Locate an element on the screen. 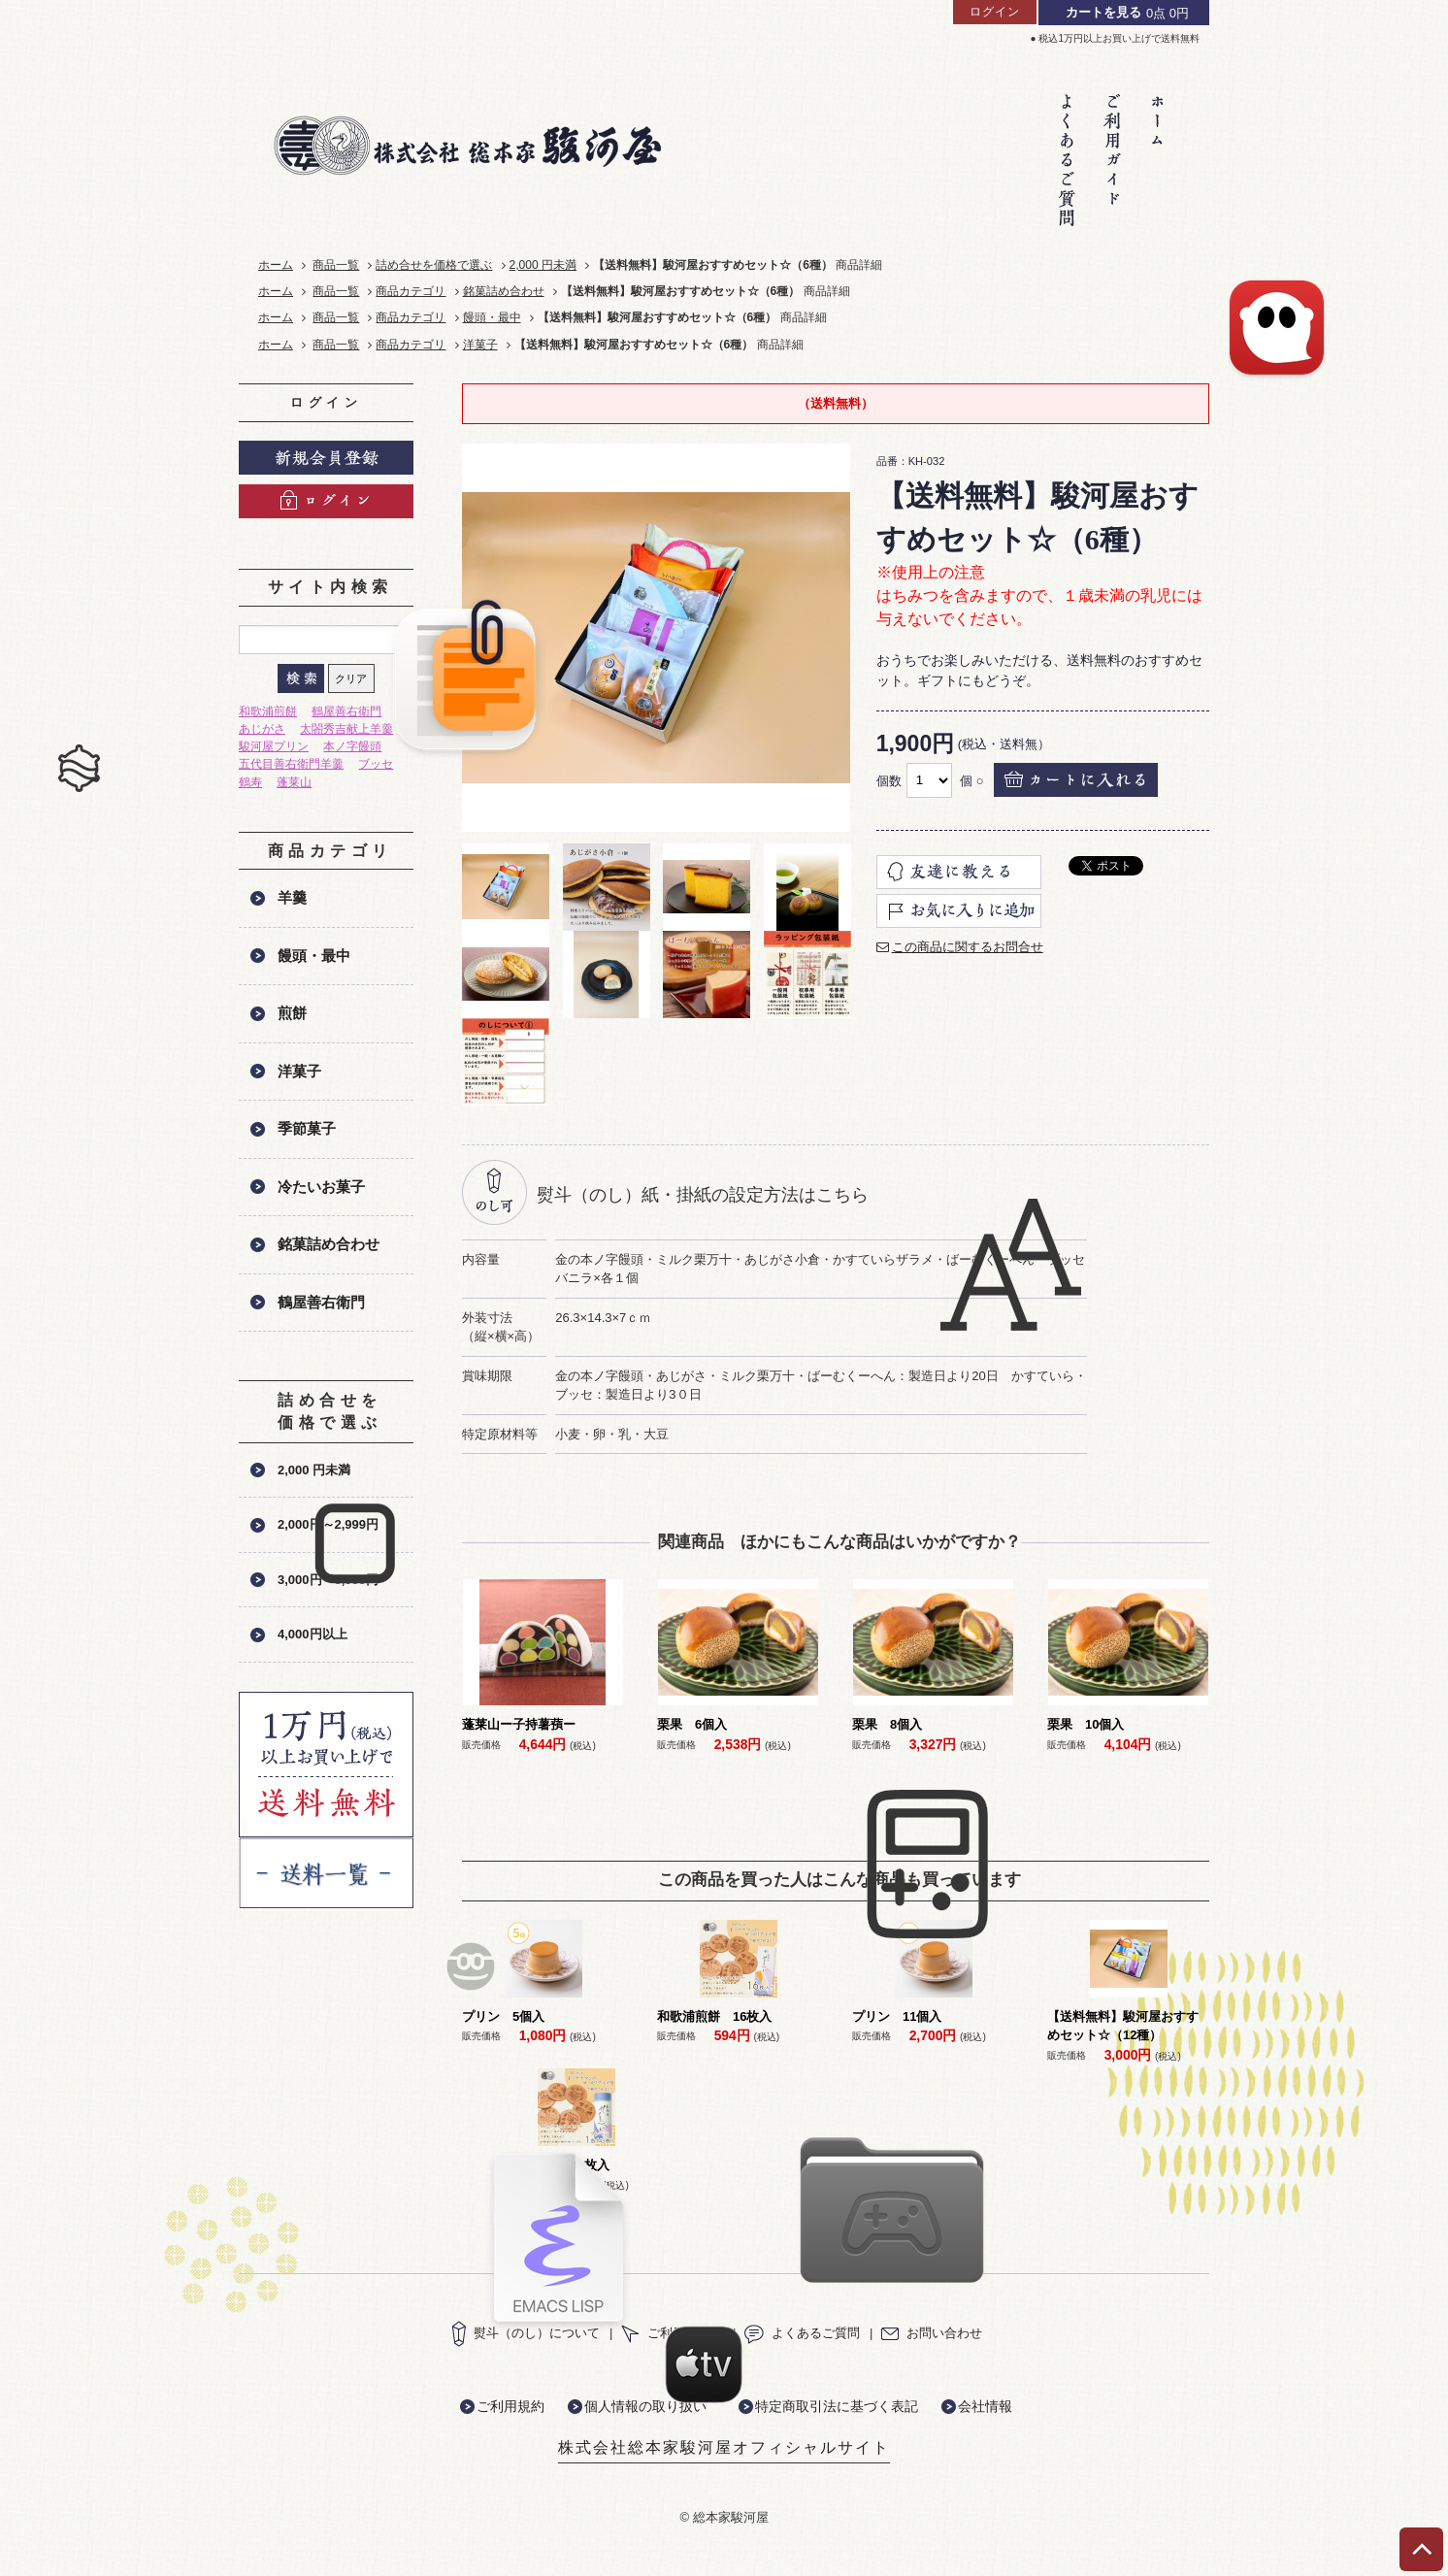 The width and height of the screenshot is (1448, 2576). open your games folder is located at coordinates (892, 2210).